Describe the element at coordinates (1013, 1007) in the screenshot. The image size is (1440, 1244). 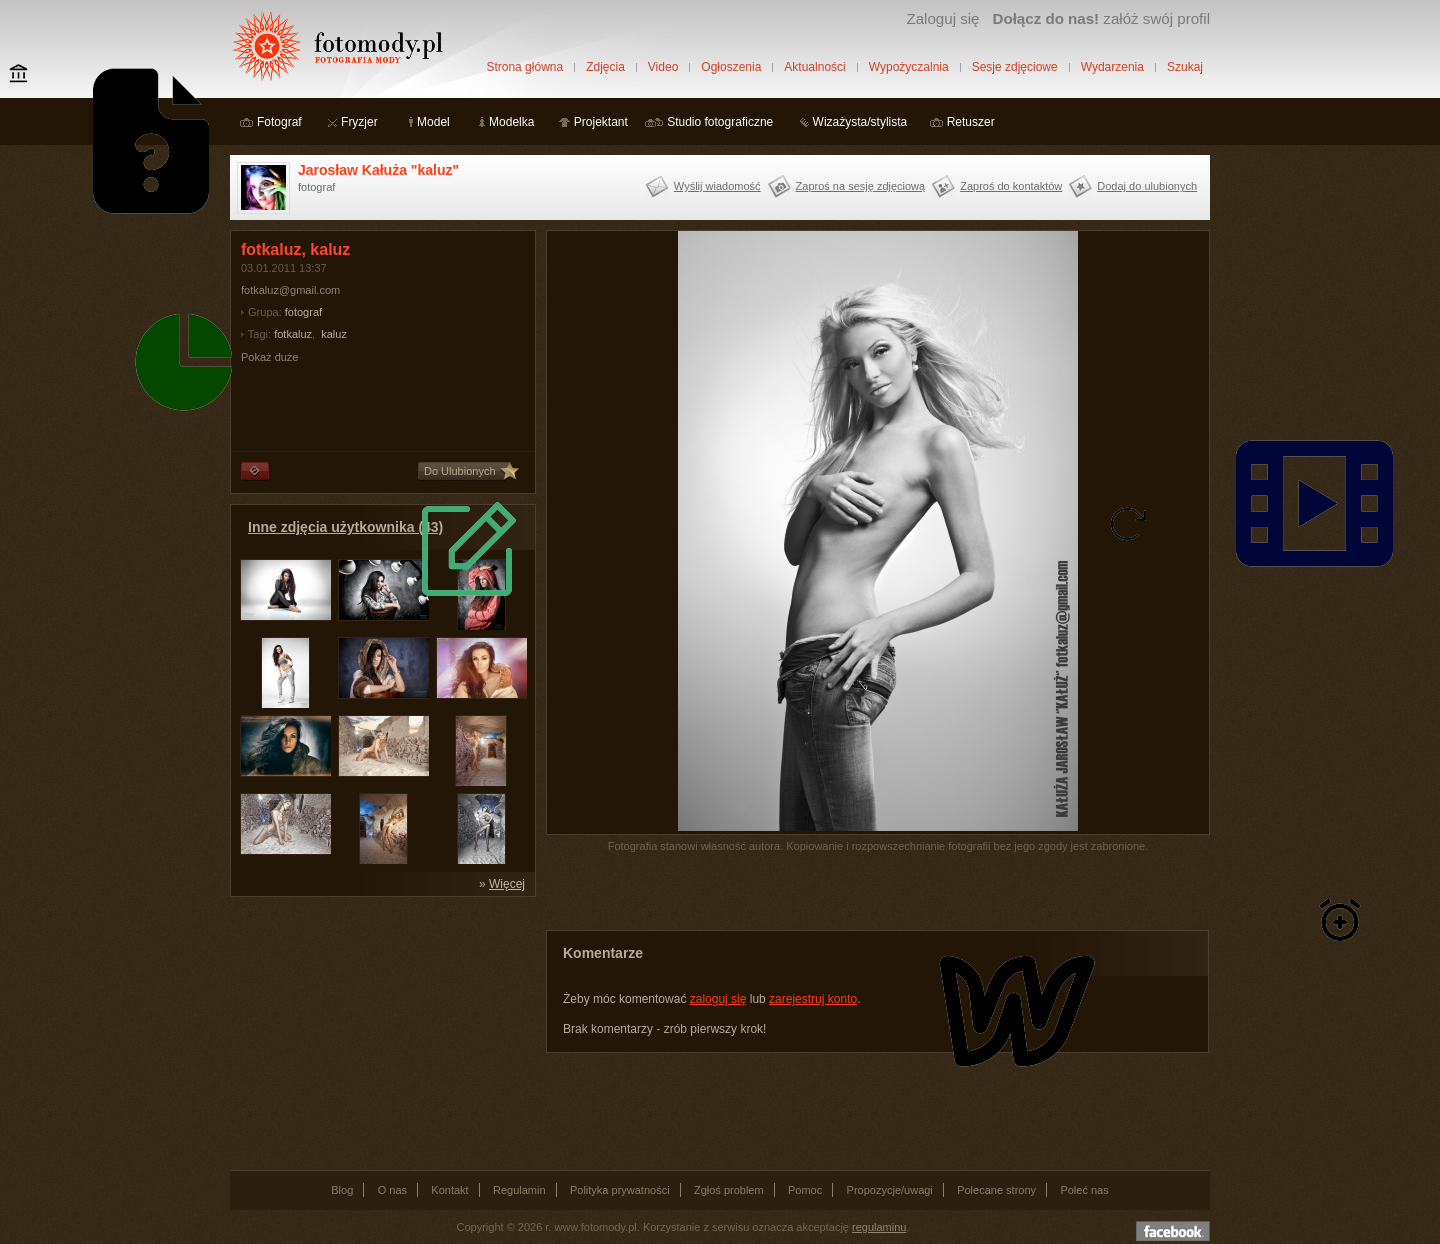
I see `open Webflow website builder` at that location.